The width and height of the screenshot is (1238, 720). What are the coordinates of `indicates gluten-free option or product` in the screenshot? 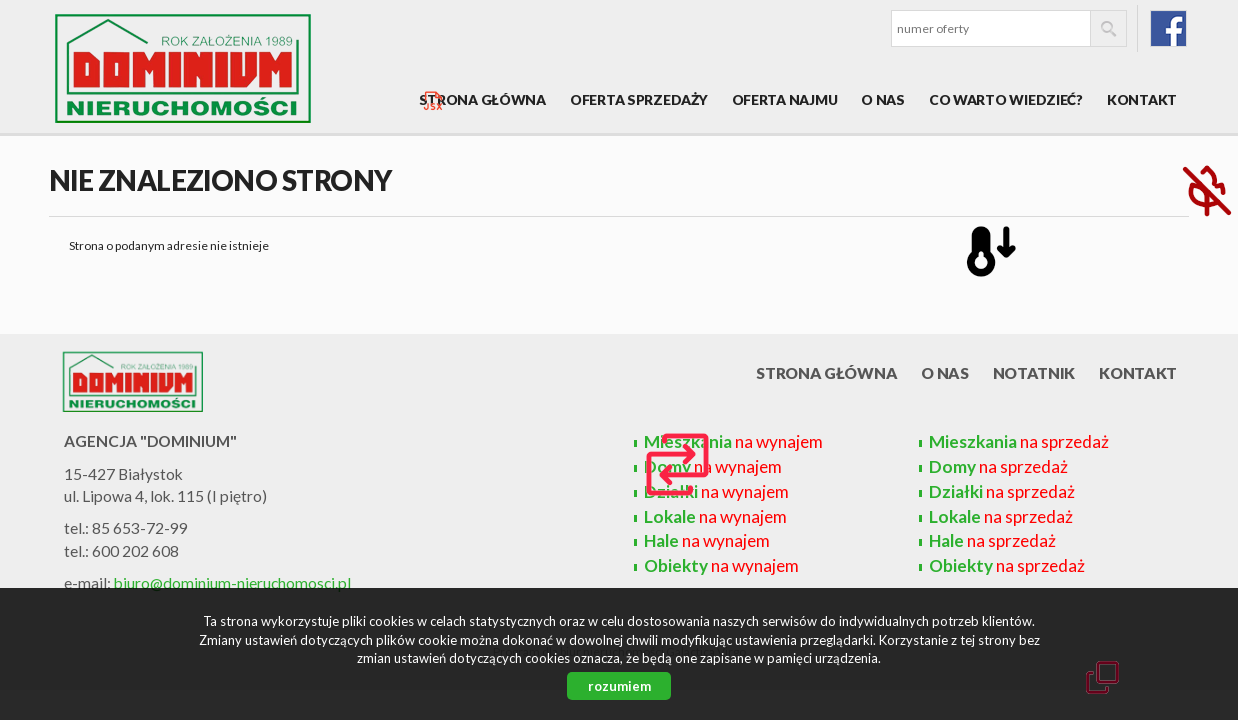 It's located at (1207, 191).